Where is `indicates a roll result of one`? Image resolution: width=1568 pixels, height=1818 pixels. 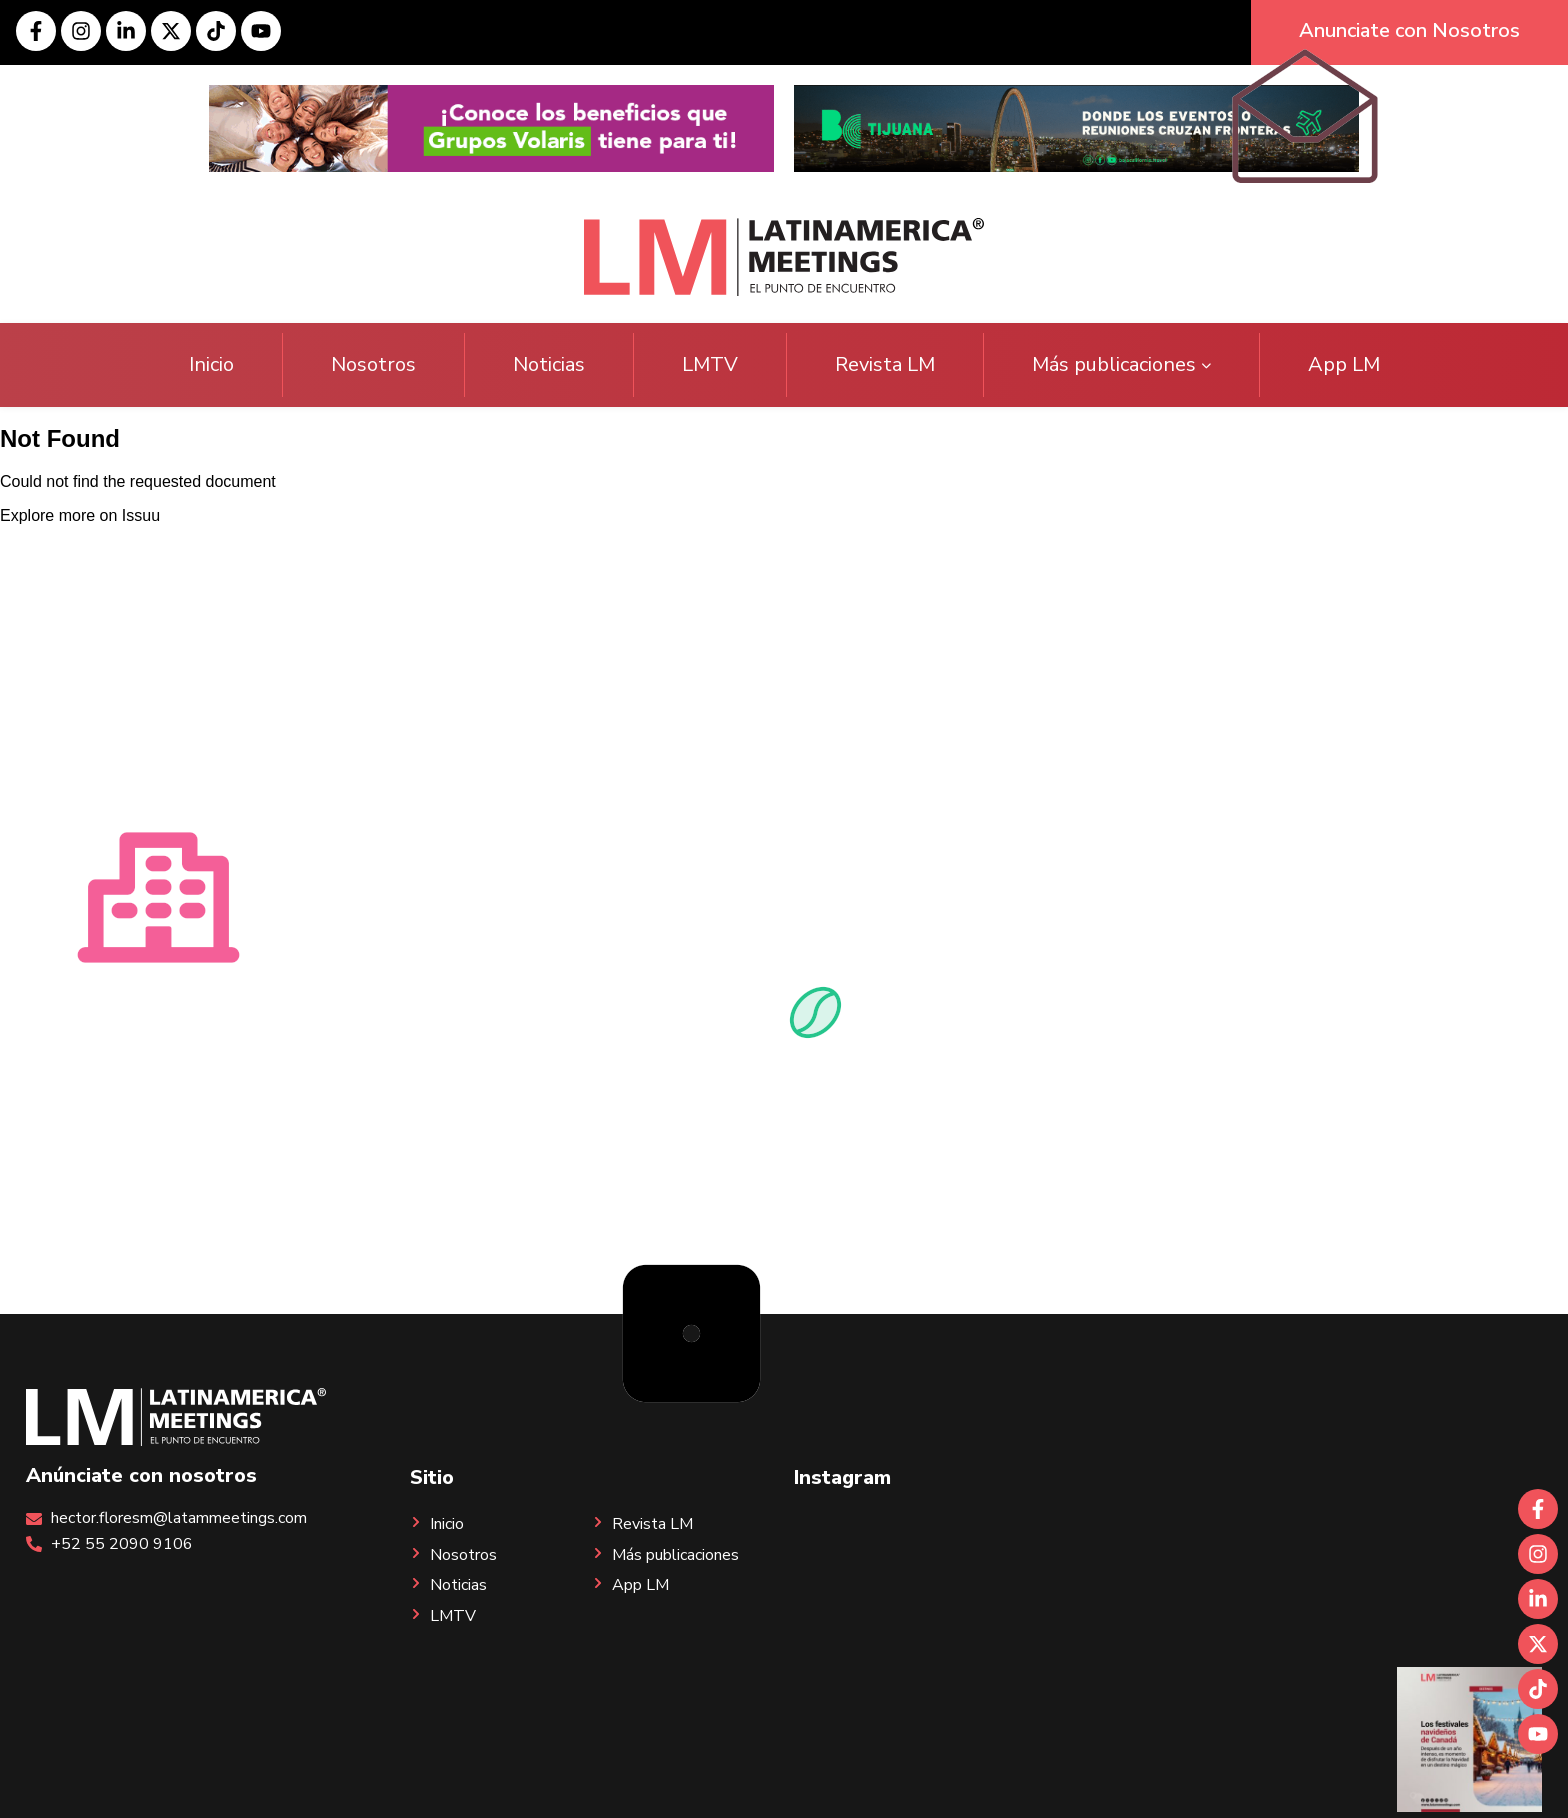
indicates a roll result of one is located at coordinates (691, 1333).